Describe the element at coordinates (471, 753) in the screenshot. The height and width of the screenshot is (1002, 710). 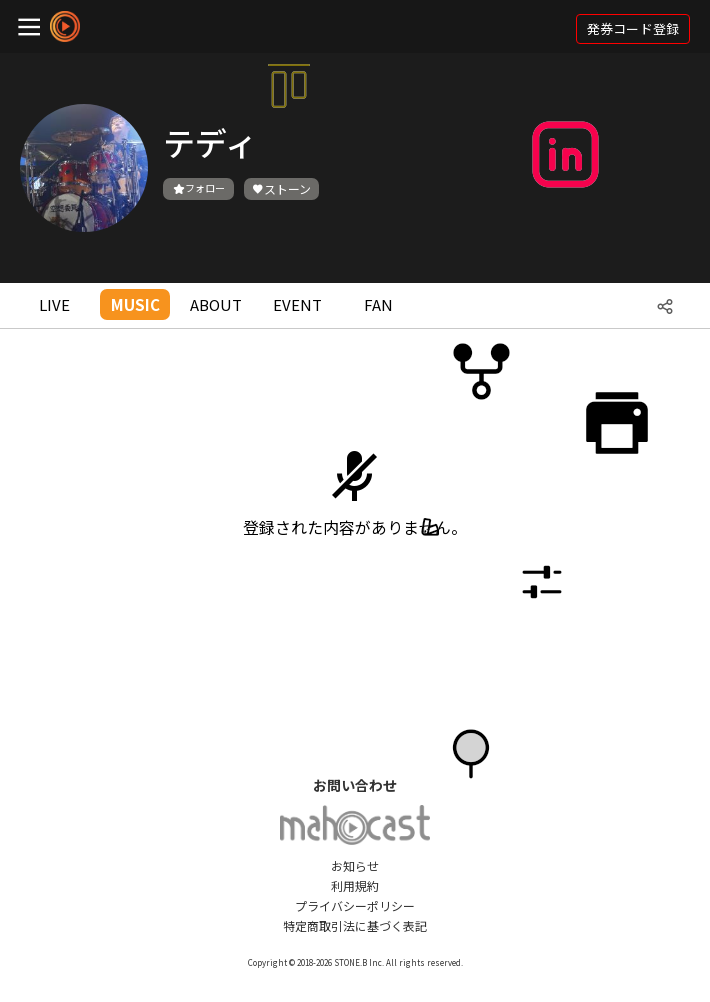
I see `select neuter or non-binary gender option` at that location.